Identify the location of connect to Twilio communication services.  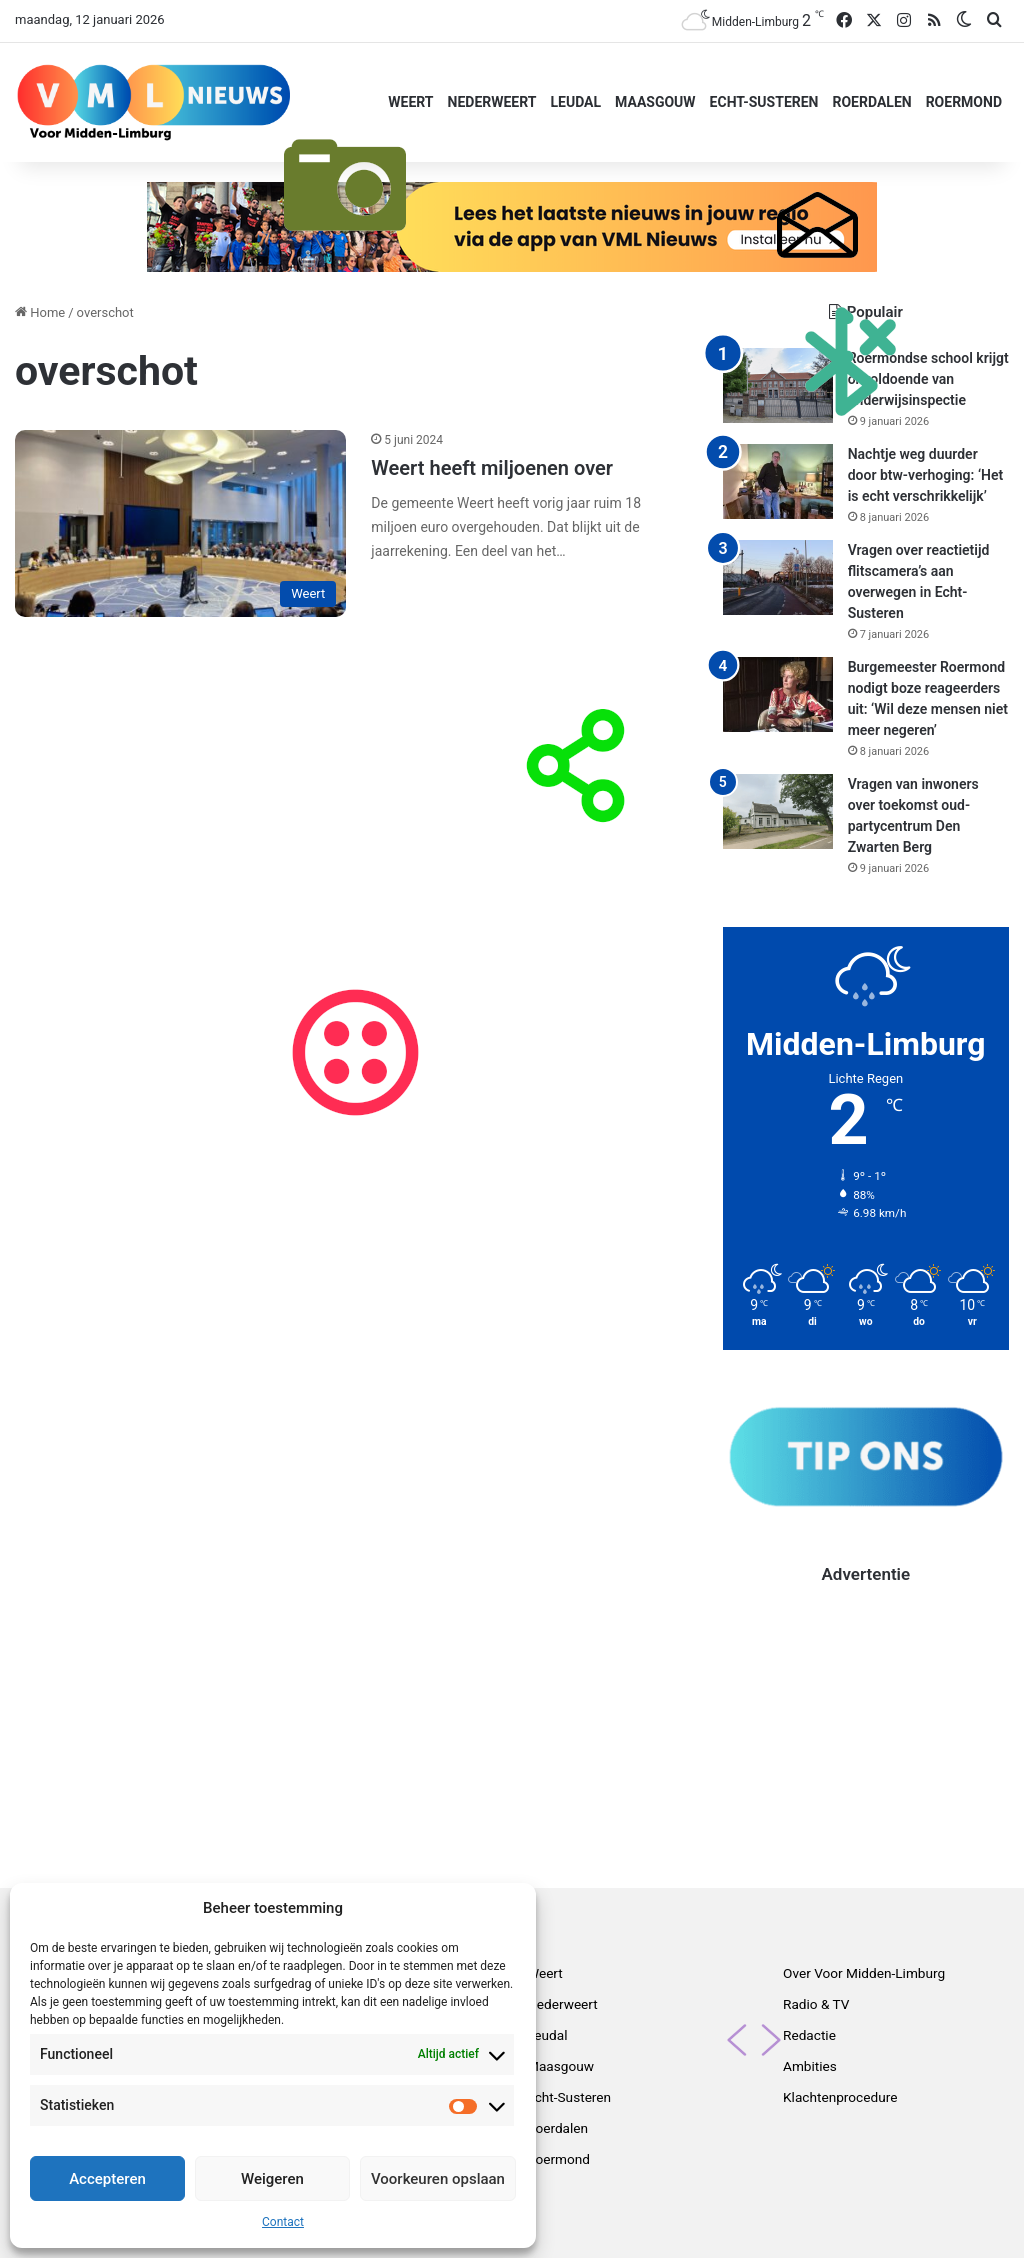
(355, 1052).